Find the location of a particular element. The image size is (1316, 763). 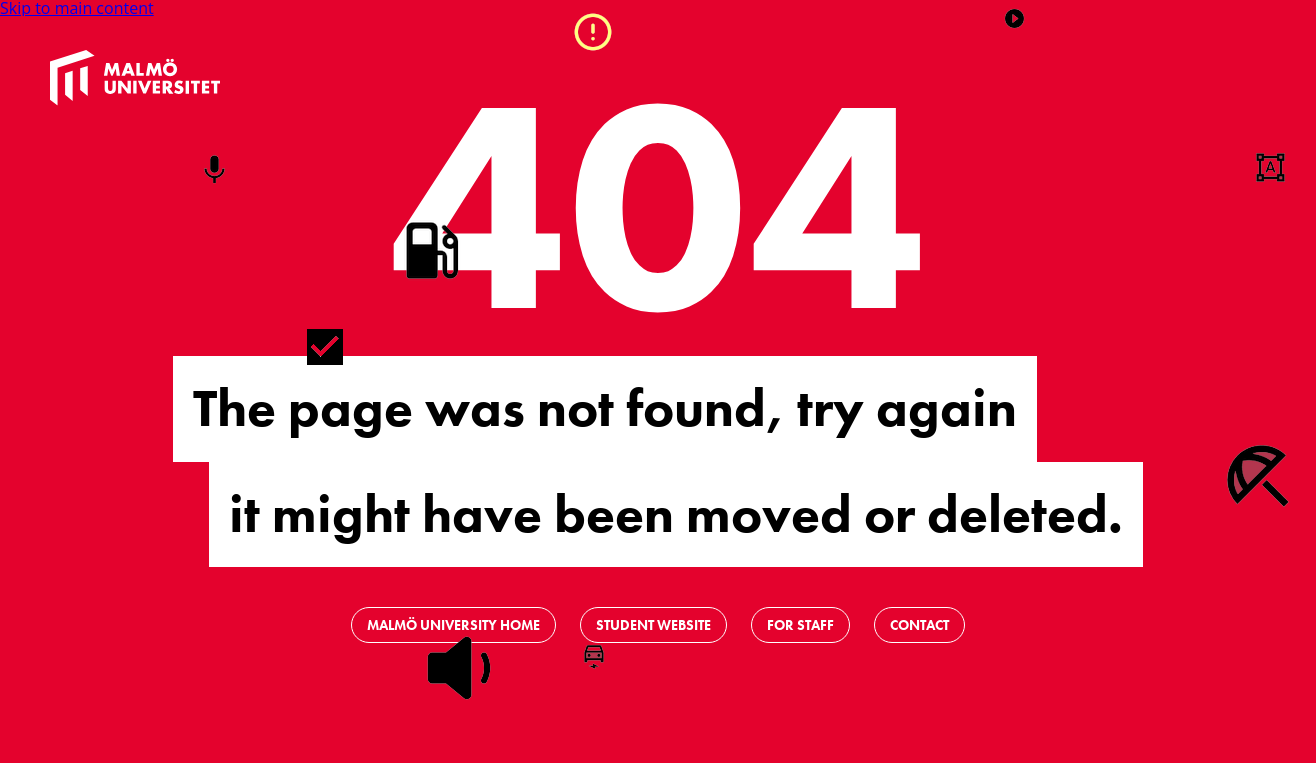

find nearby electric vehicle charging stations is located at coordinates (594, 657).